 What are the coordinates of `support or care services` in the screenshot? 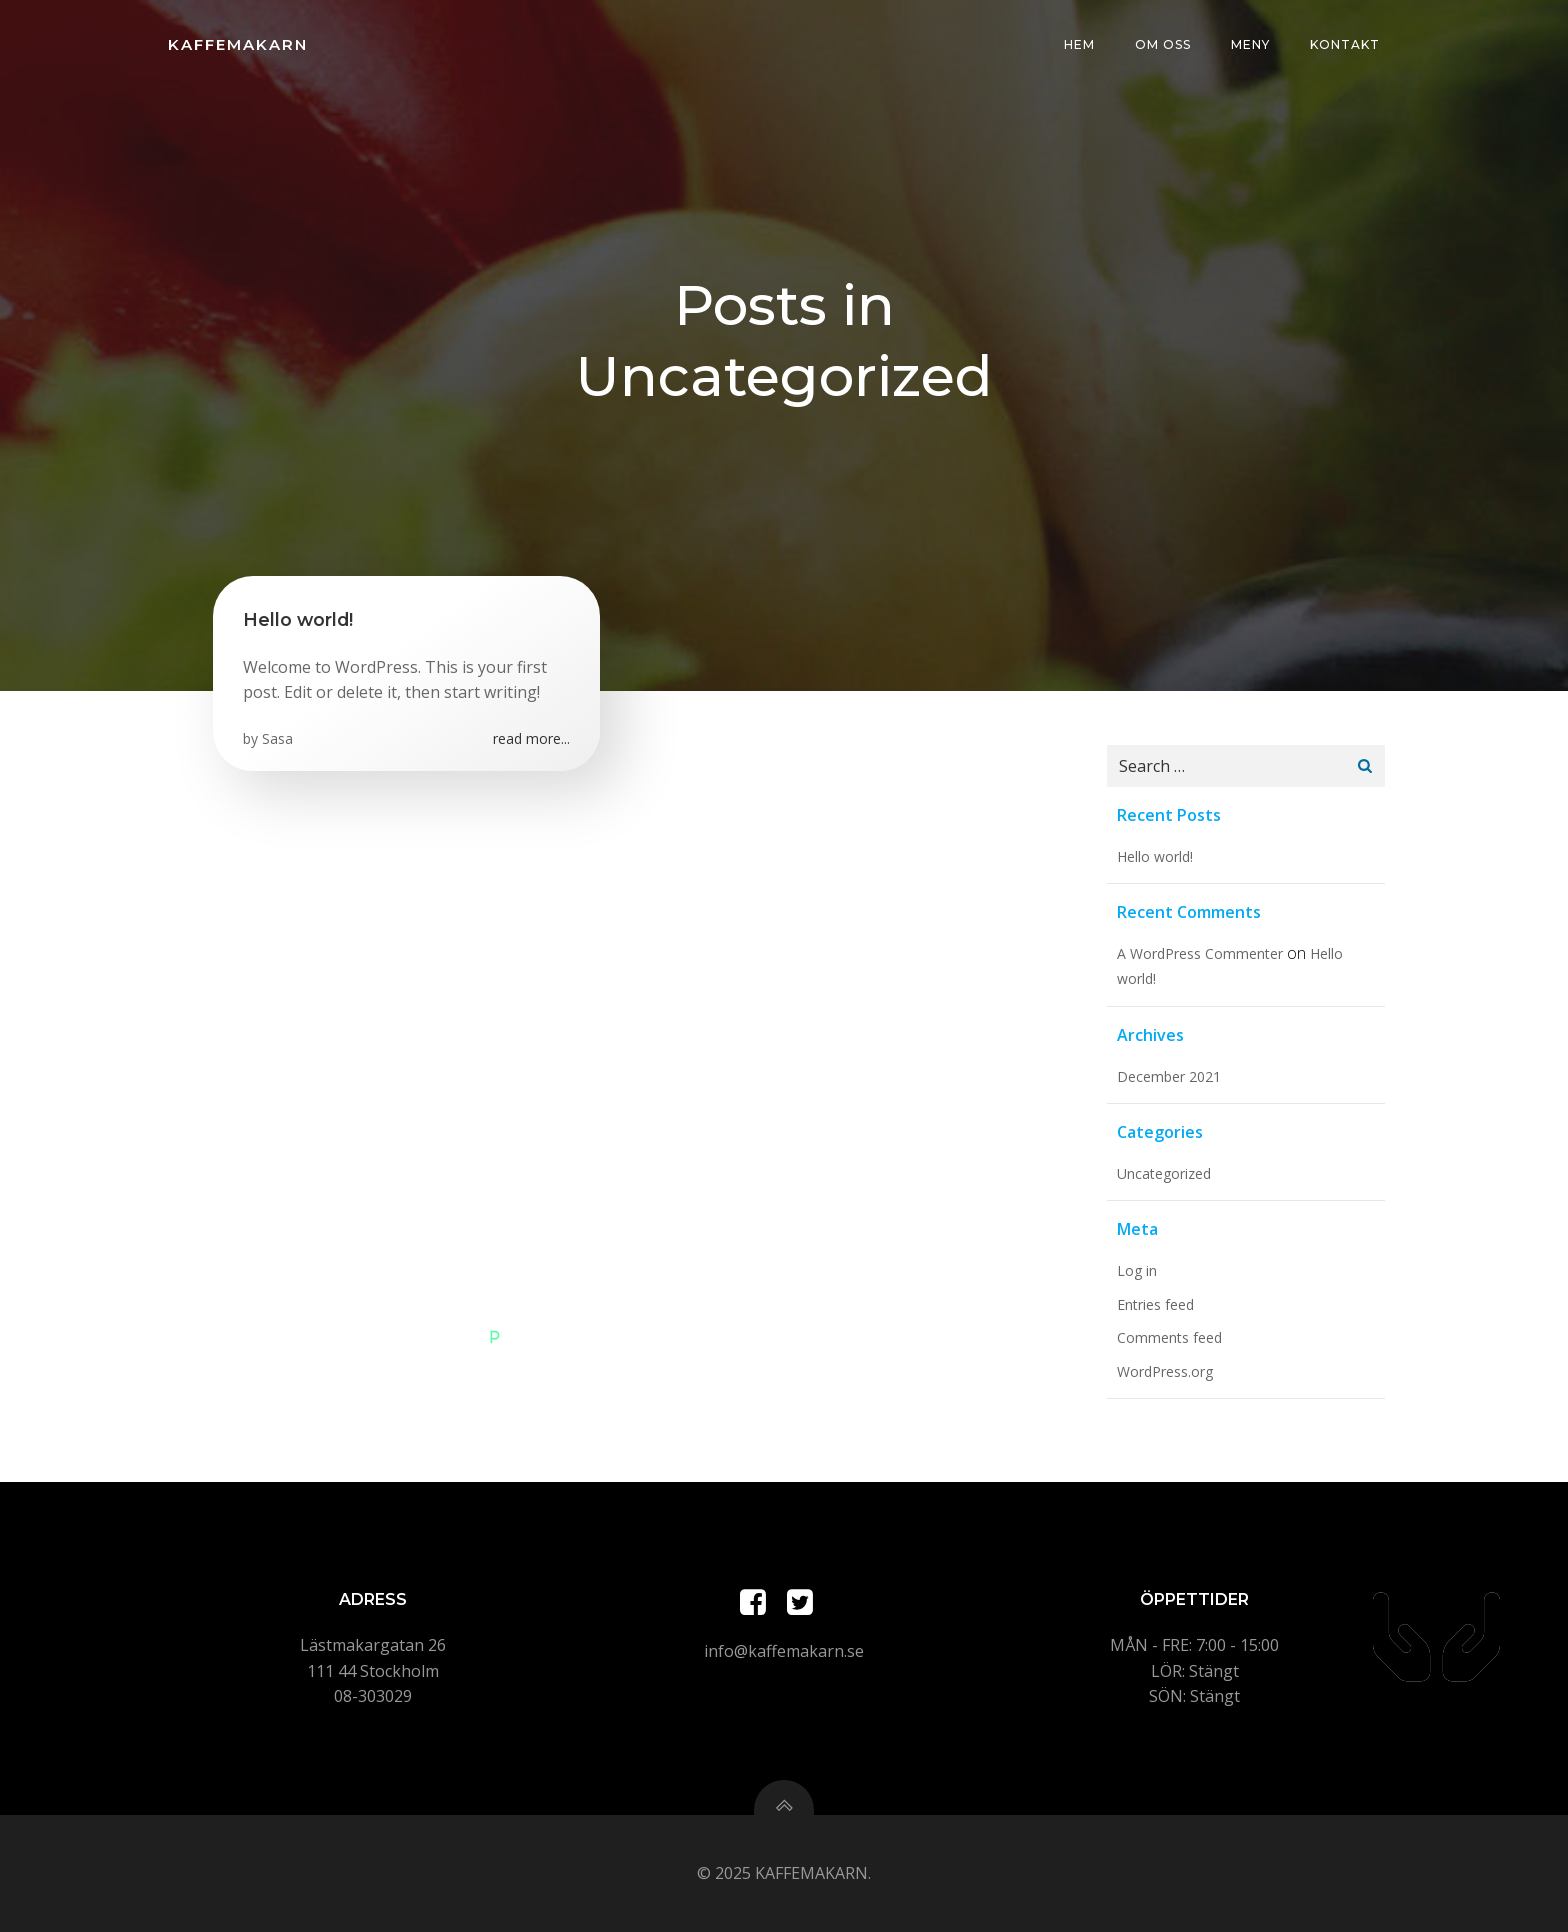 It's located at (1436, 1630).